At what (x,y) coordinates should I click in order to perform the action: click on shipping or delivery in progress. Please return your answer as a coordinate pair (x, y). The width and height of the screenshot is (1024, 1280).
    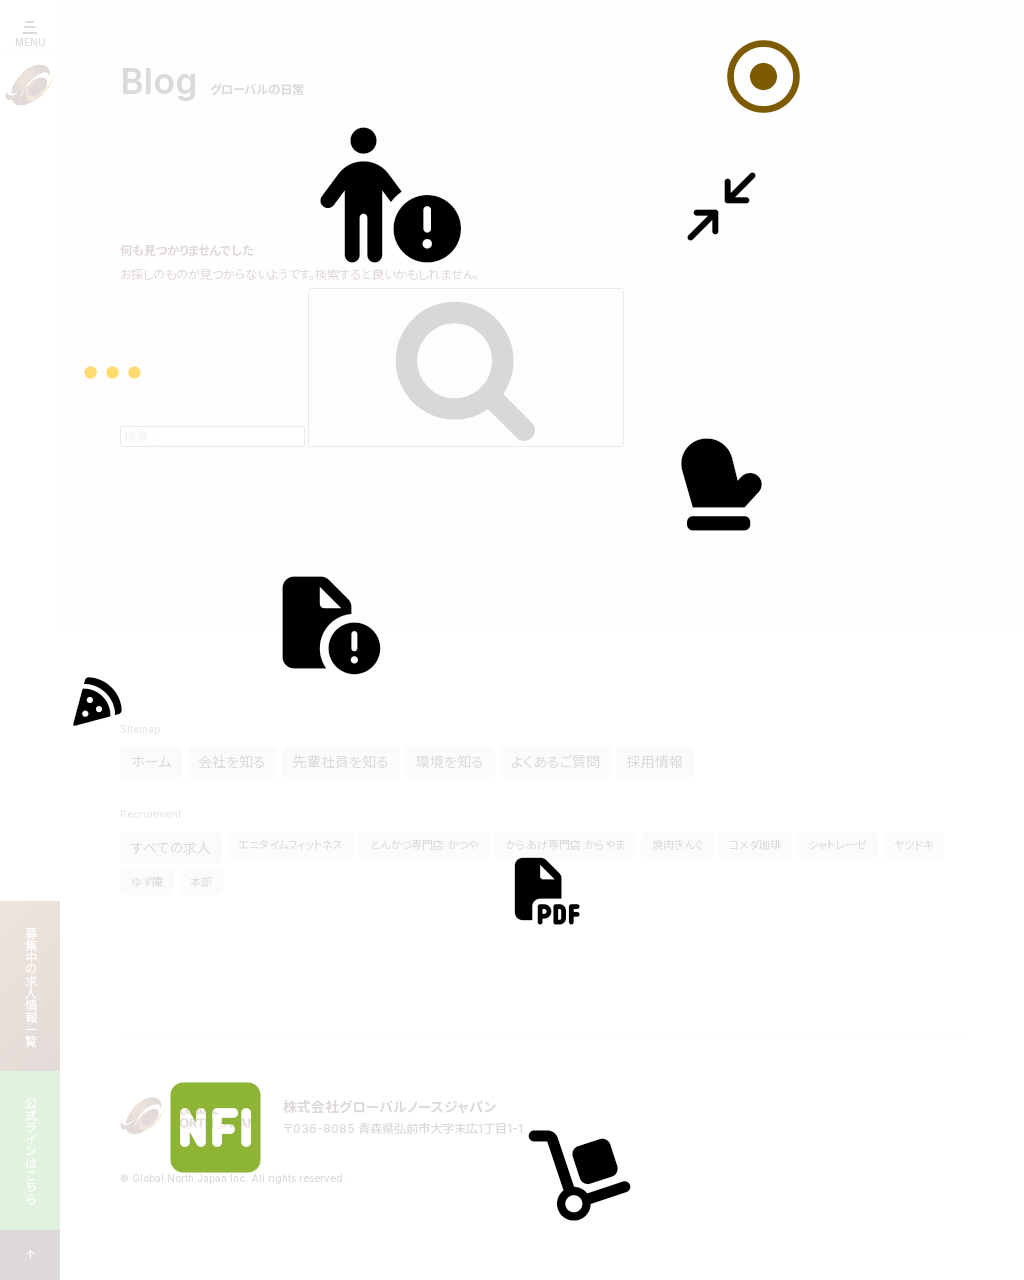
    Looking at the image, I should click on (579, 1175).